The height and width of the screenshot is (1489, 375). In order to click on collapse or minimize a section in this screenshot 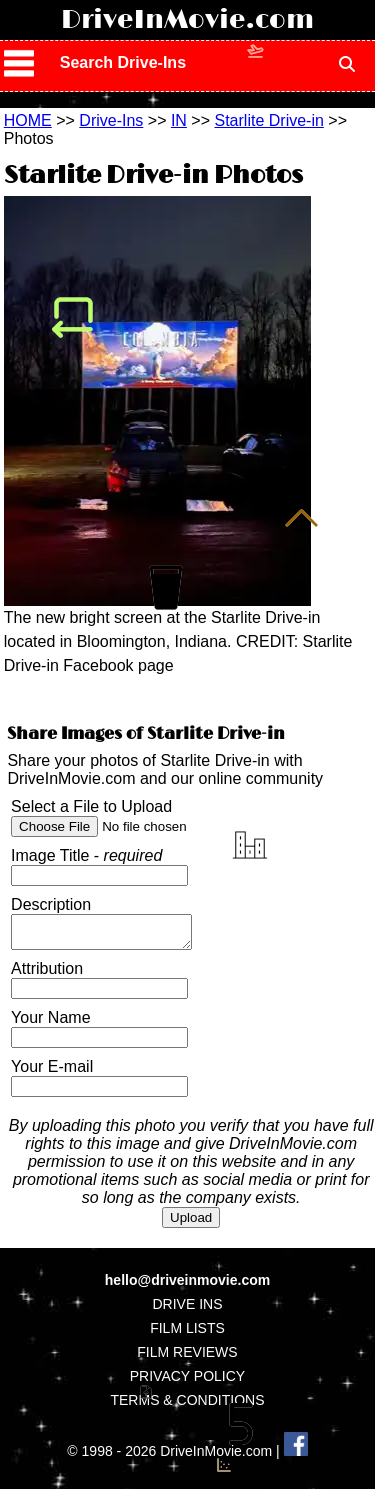, I will do `click(301, 519)`.